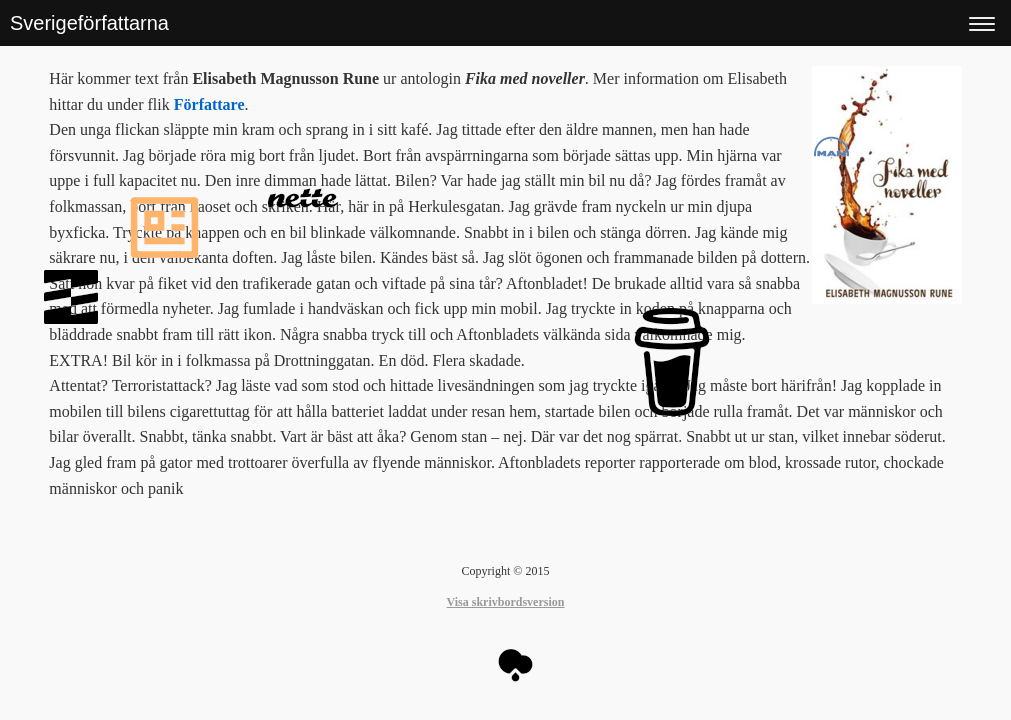 This screenshot has height=720, width=1011. I want to click on support the creator via Buy Me a Coffee, so click(672, 362).